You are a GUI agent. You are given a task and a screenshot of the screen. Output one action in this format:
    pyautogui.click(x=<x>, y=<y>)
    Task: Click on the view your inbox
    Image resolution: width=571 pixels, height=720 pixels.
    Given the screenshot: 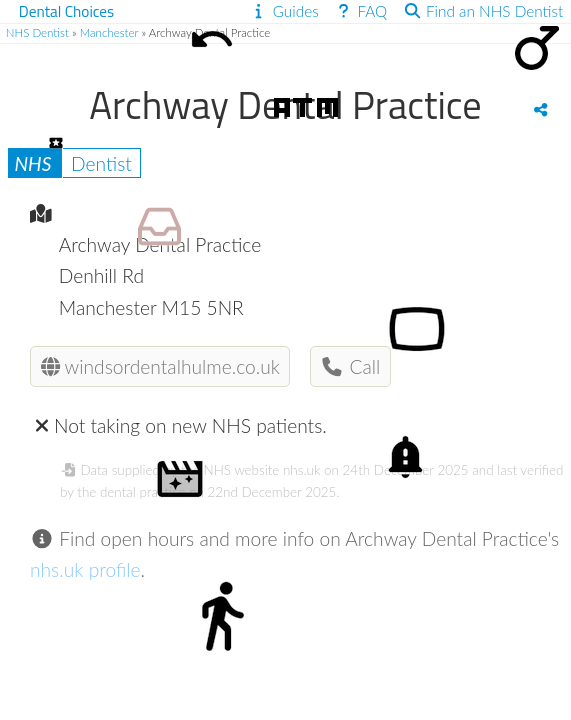 What is the action you would take?
    pyautogui.click(x=159, y=226)
    